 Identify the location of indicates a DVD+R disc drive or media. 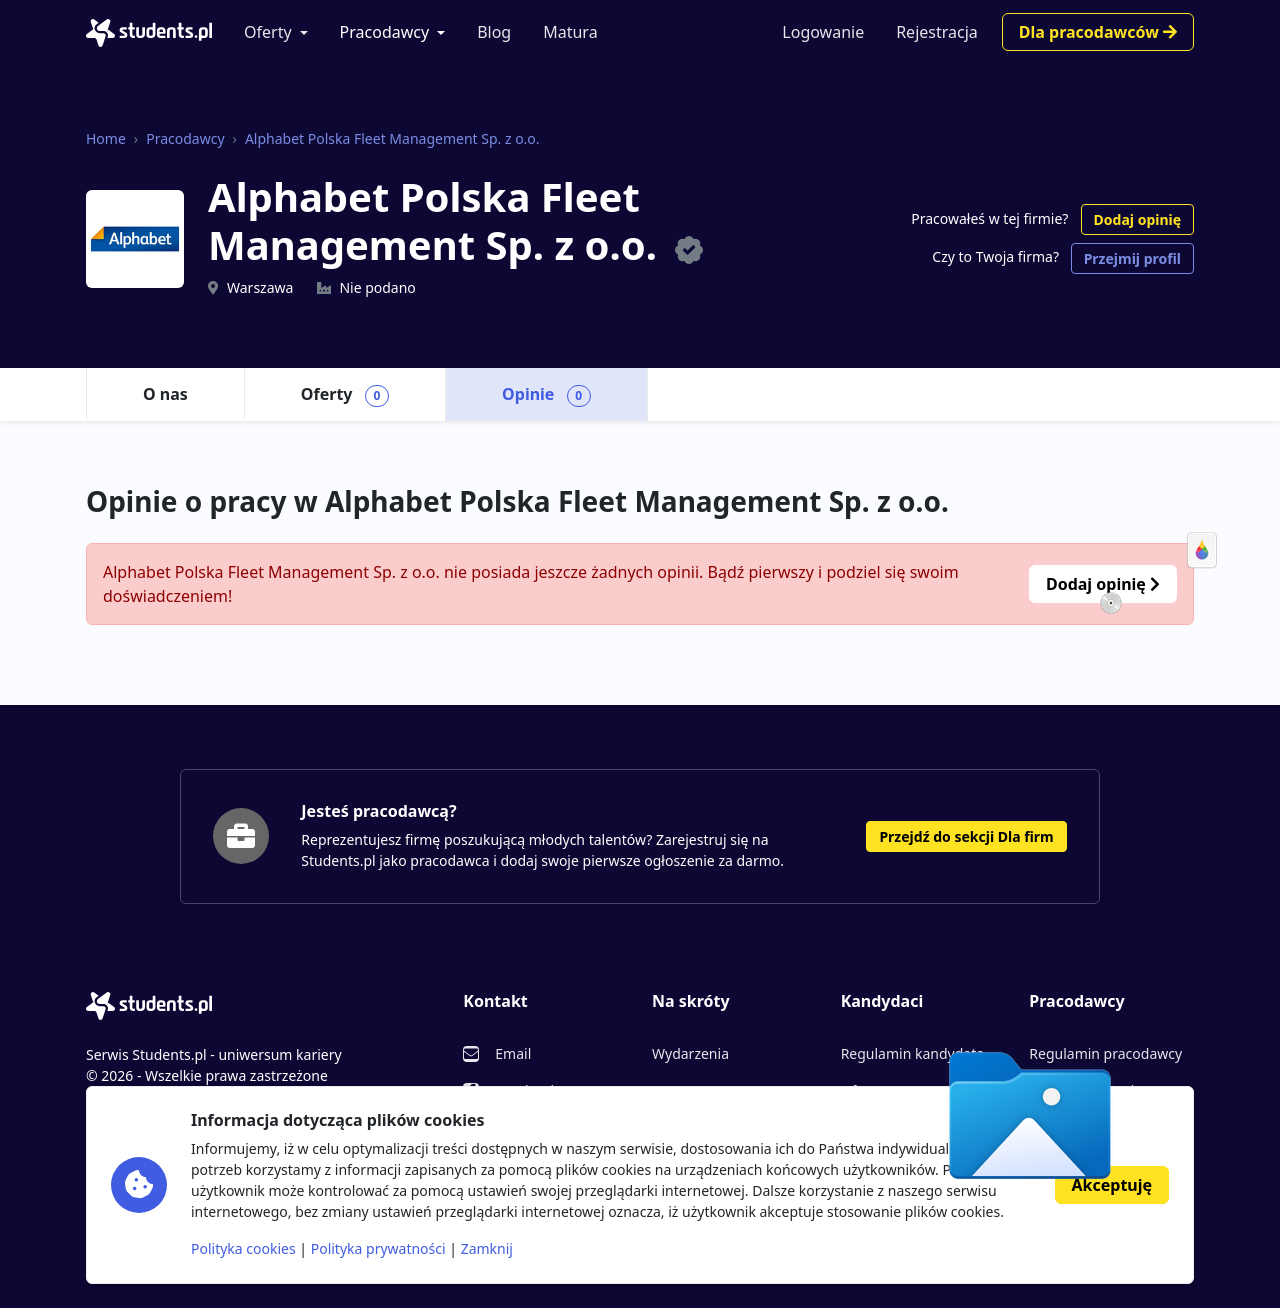
(1111, 603).